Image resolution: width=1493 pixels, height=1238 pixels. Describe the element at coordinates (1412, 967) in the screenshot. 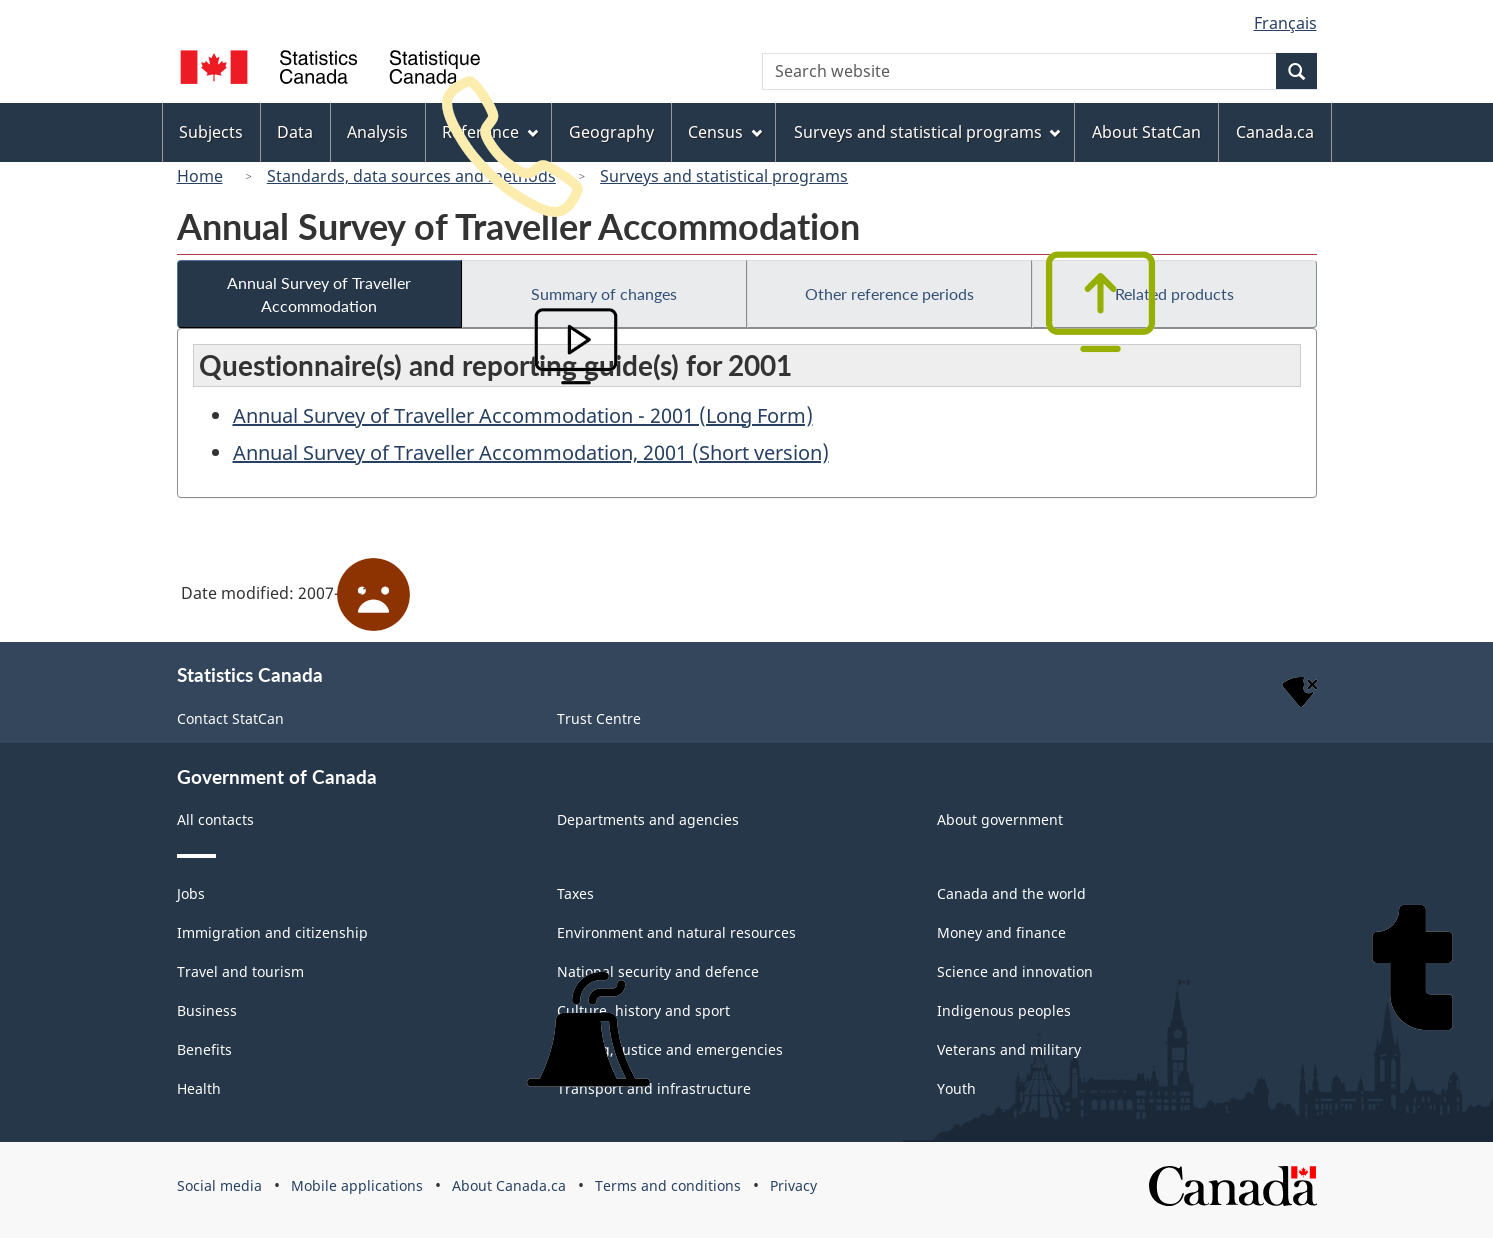

I see `open the Tumblr app` at that location.